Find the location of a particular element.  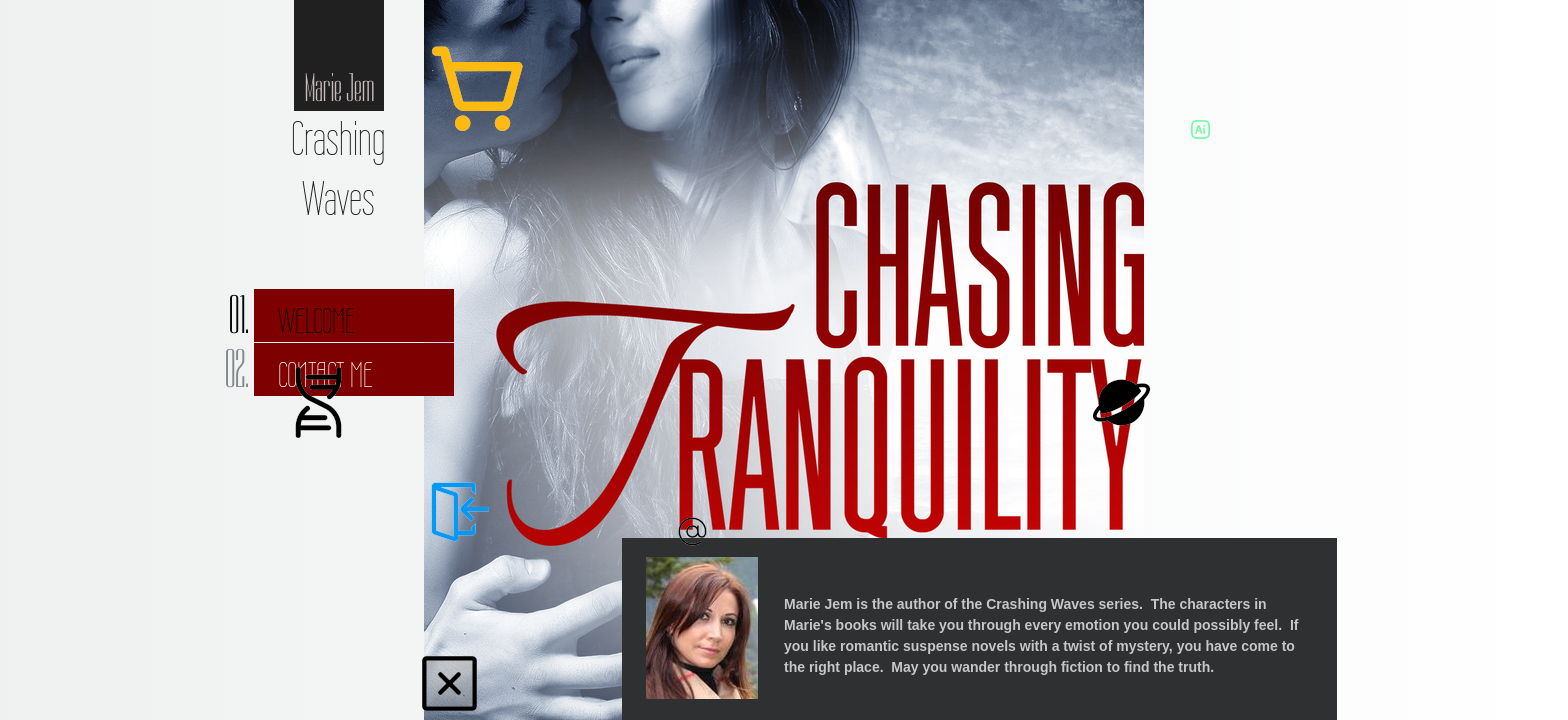

enter or view email address is located at coordinates (692, 531).